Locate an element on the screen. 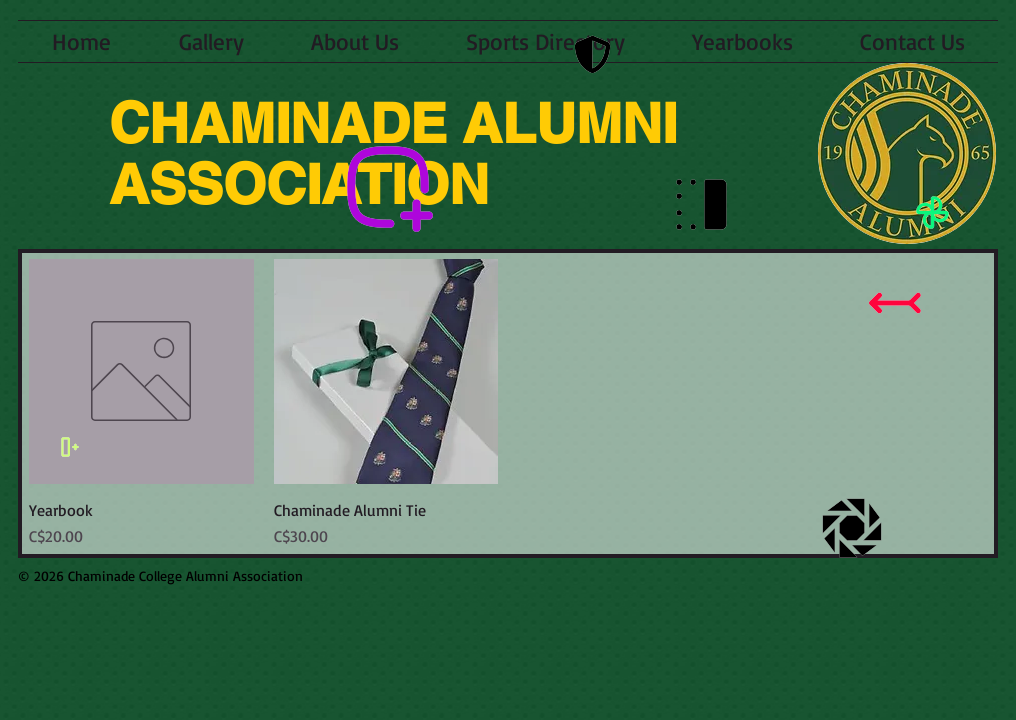 The image size is (1016, 720). insert a new column to the right is located at coordinates (70, 447).